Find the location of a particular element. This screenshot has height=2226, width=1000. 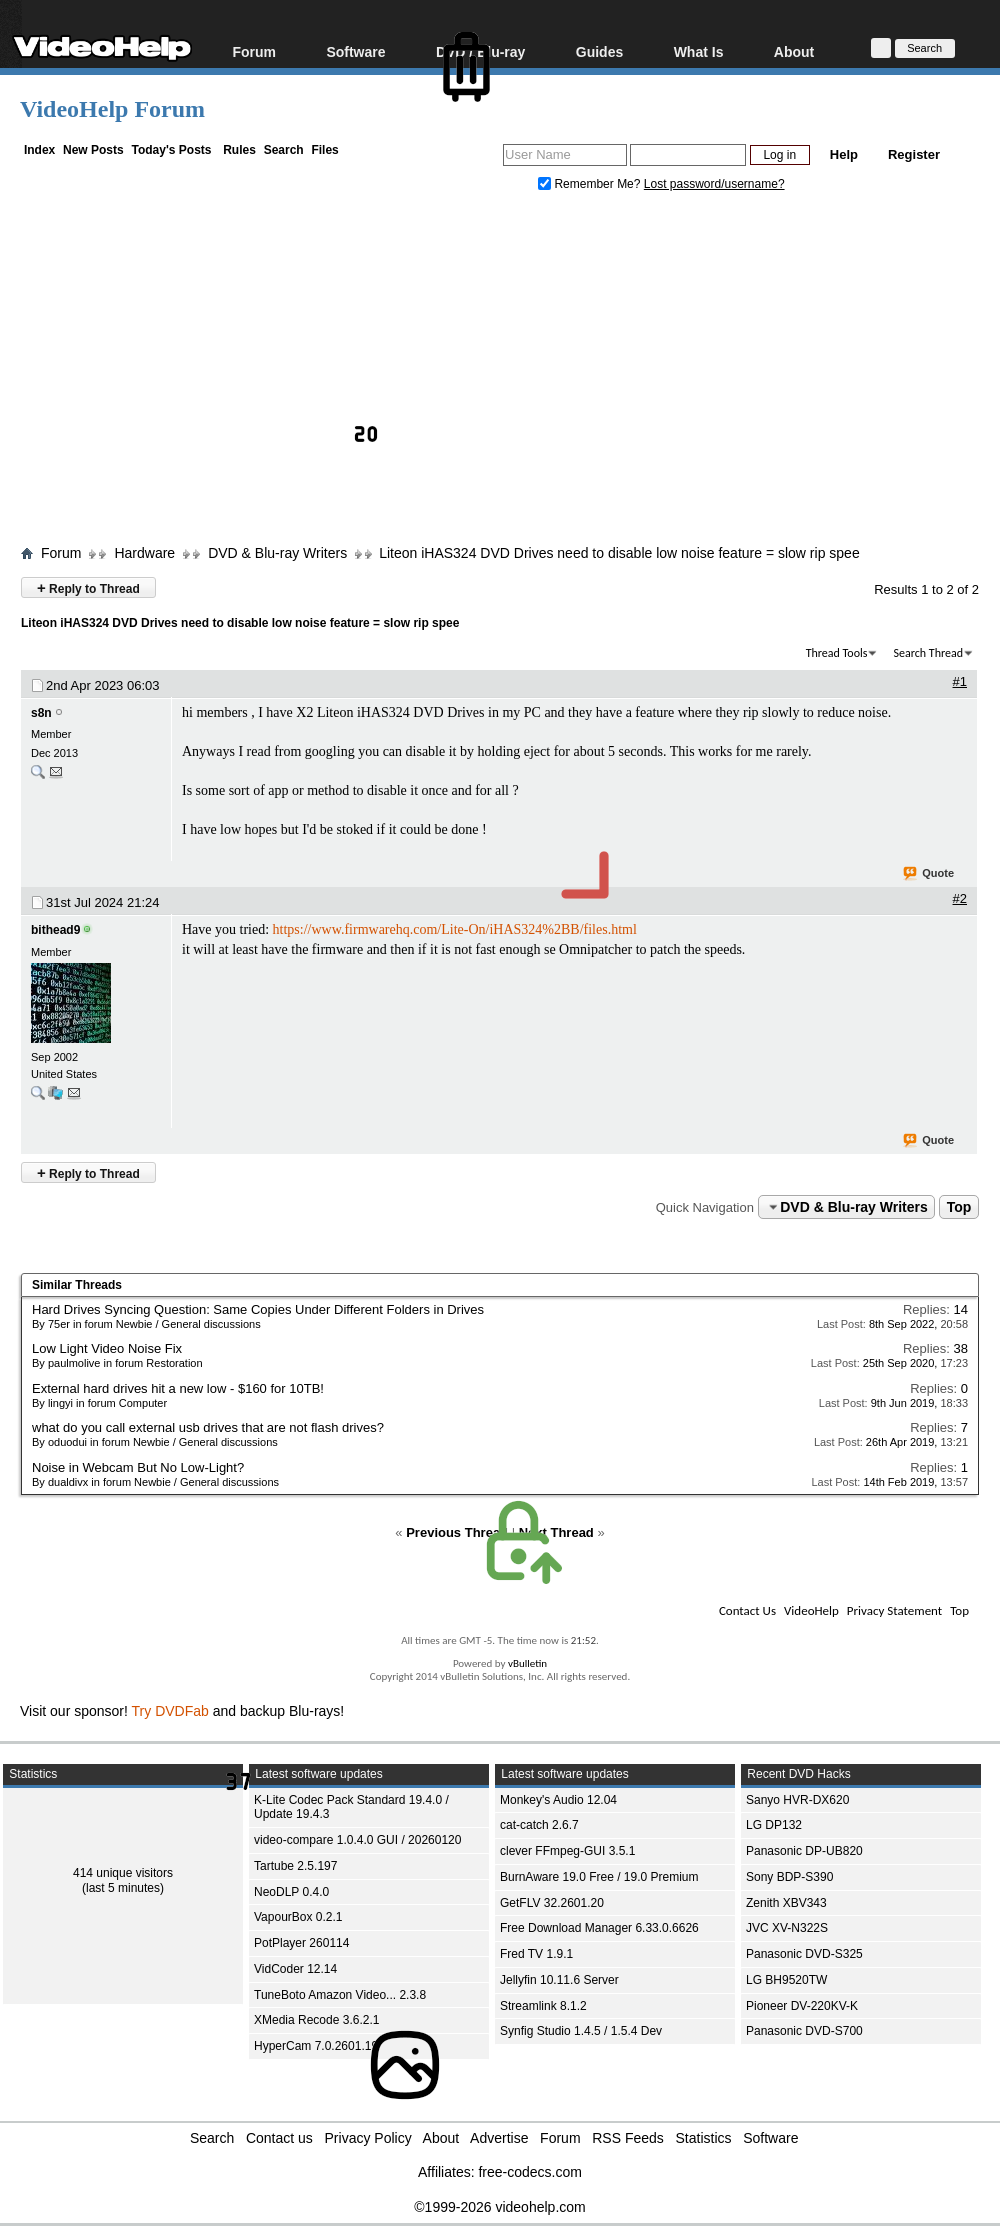

indicates 20 items or notifications is located at coordinates (366, 434).